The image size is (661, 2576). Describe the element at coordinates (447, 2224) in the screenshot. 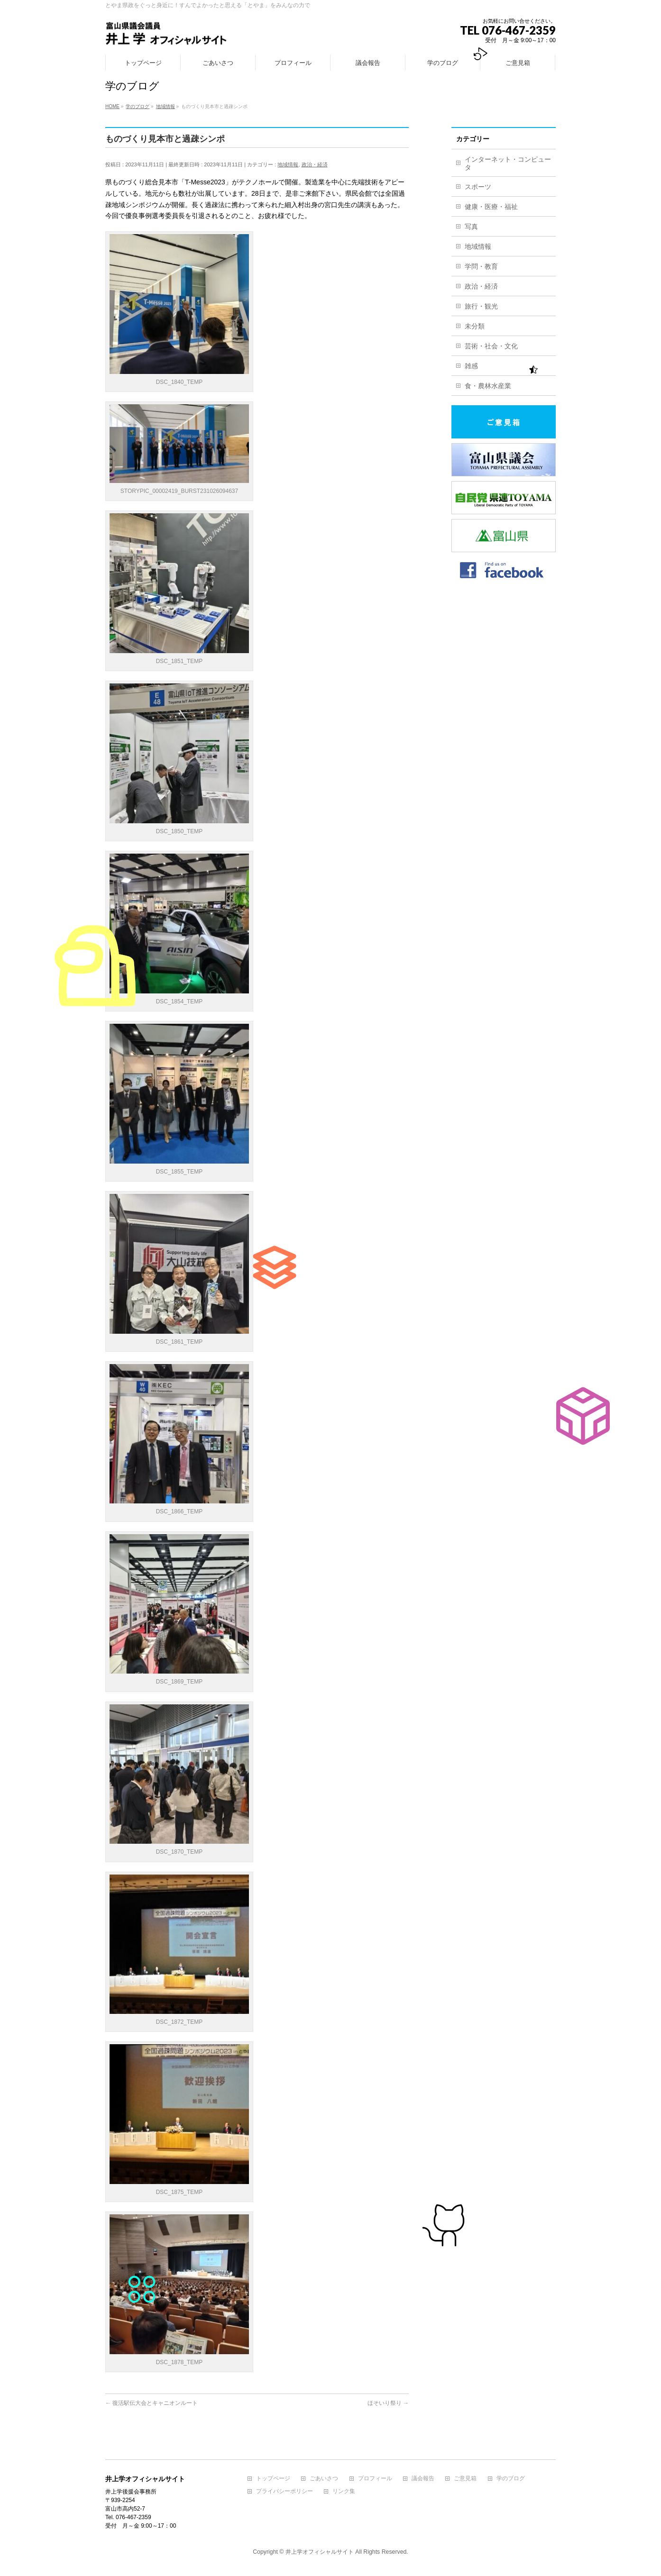

I see `view project on github` at that location.